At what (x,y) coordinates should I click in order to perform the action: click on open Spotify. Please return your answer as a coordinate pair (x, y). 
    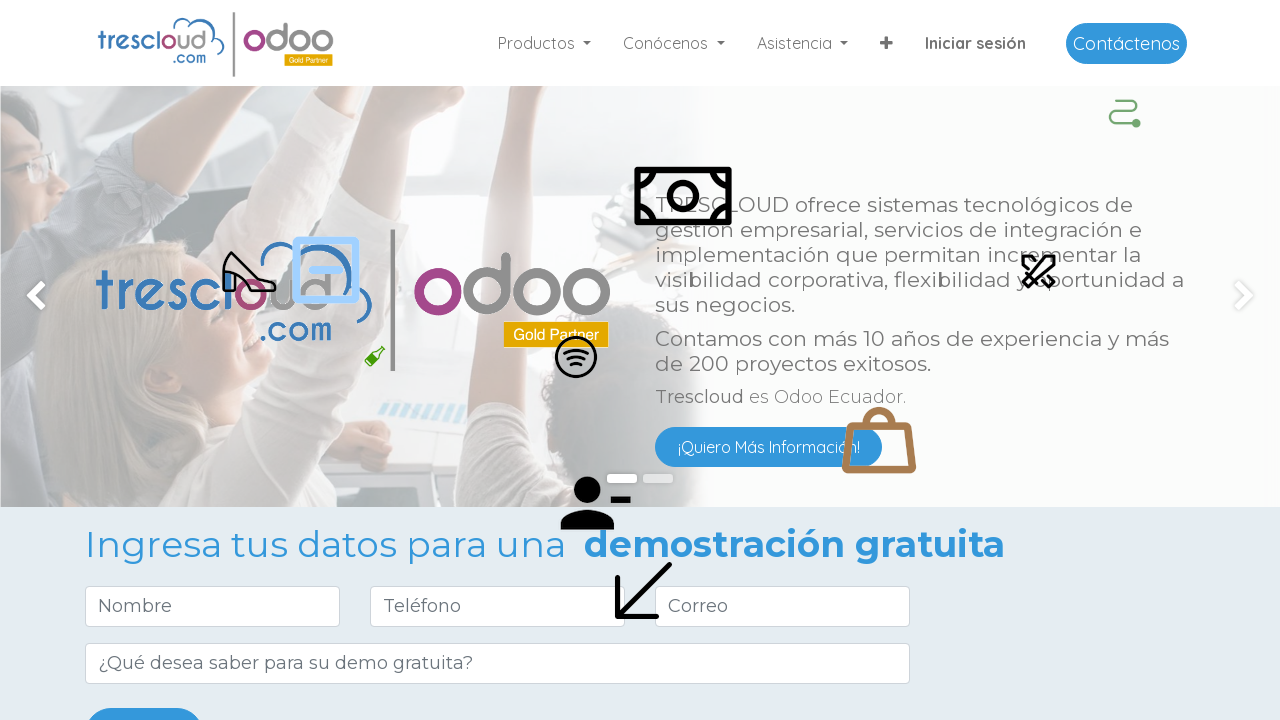
    Looking at the image, I should click on (576, 357).